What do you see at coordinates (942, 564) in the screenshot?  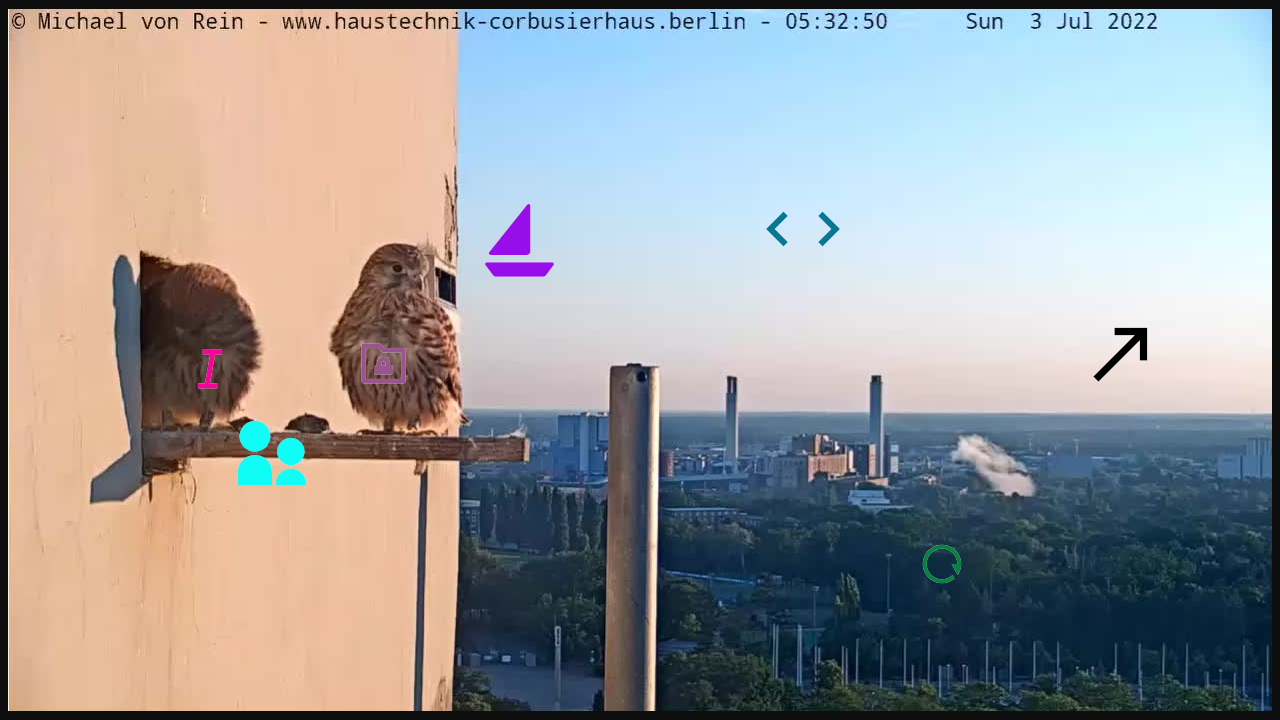 I see `restart the device` at bounding box center [942, 564].